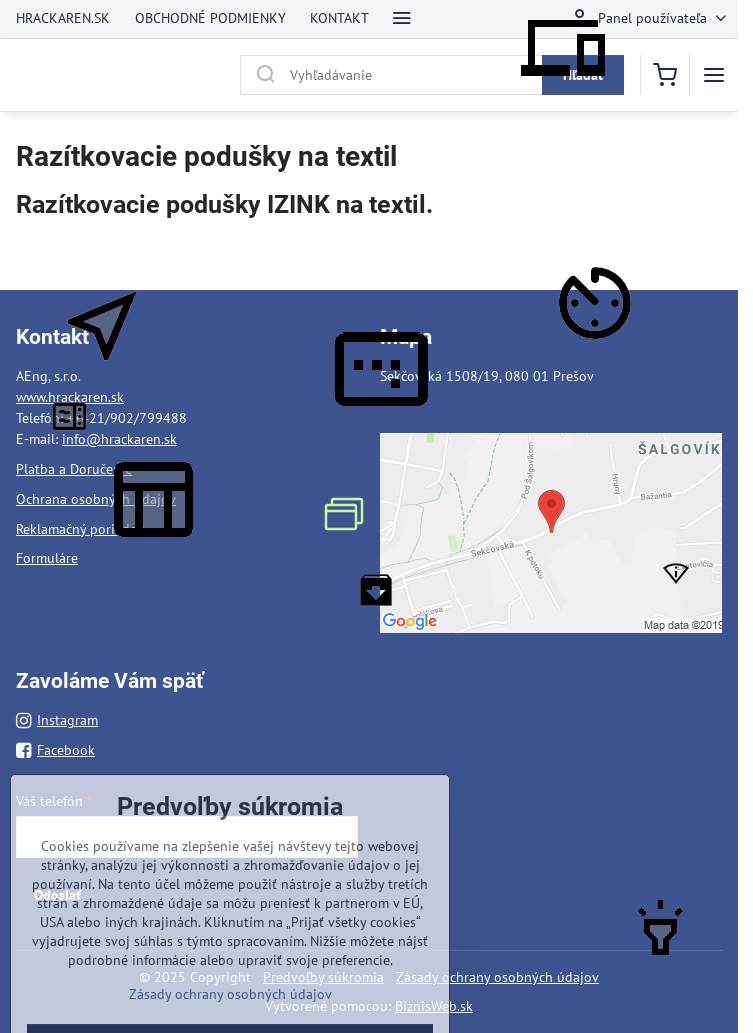 Image resolution: width=753 pixels, height=1033 pixels. Describe the element at coordinates (69, 416) in the screenshot. I see `microwave or kitchen appliance control` at that location.